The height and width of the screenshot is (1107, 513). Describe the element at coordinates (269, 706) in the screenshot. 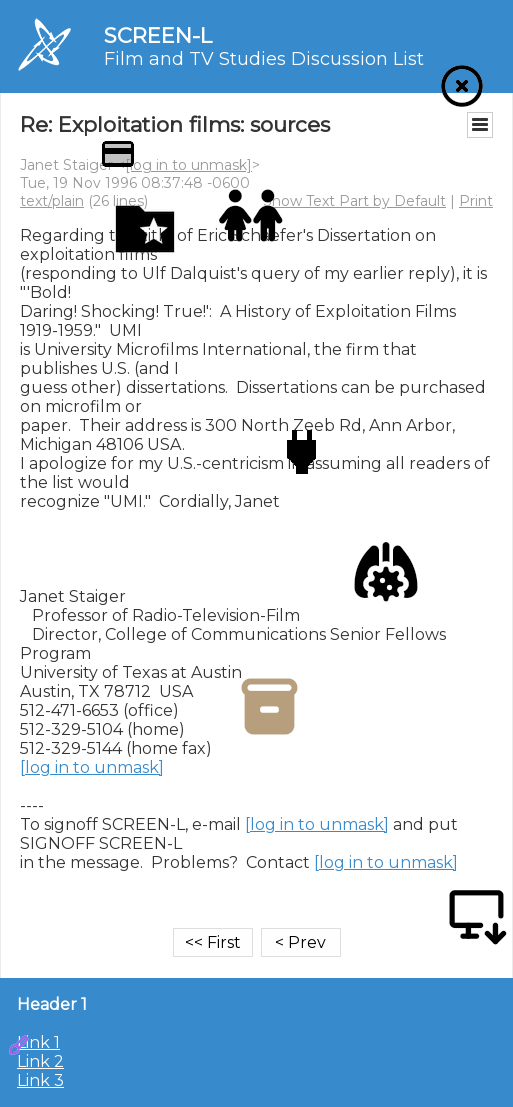

I see `archive selected items` at that location.